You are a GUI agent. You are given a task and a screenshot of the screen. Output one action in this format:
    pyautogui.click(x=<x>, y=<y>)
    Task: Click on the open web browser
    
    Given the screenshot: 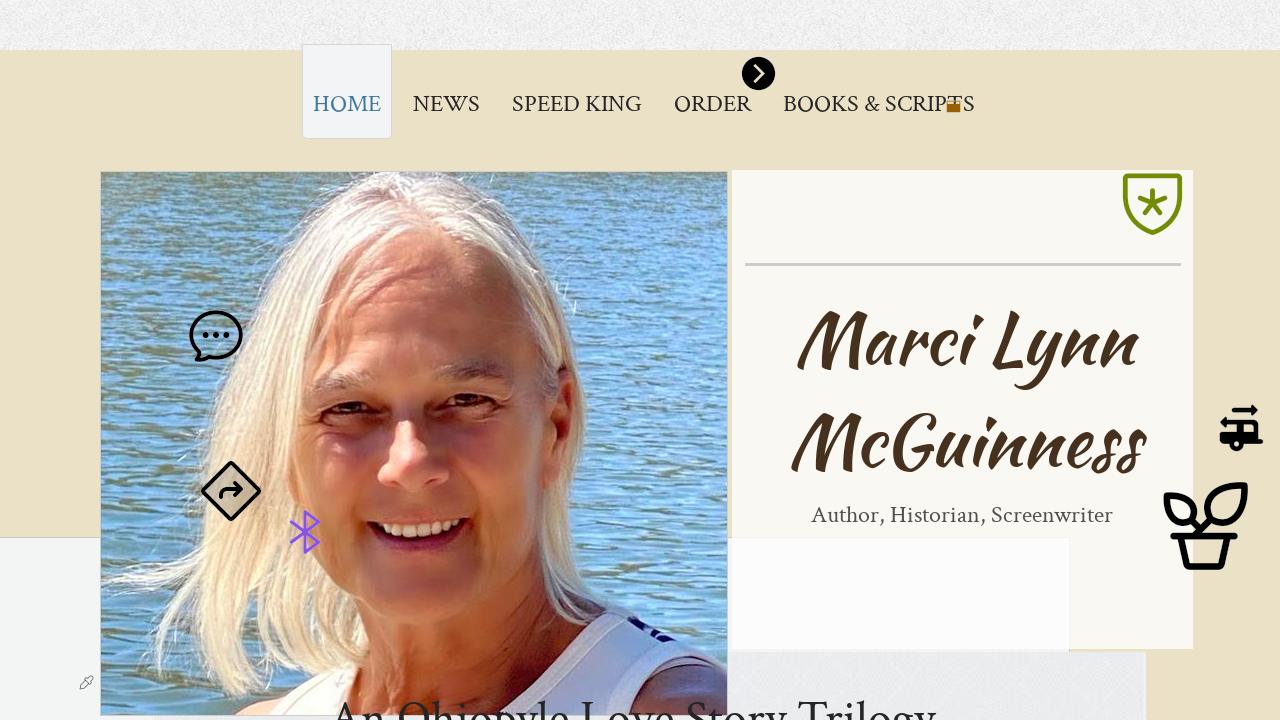 What is the action you would take?
    pyautogui.click(x=953, y=106)
    